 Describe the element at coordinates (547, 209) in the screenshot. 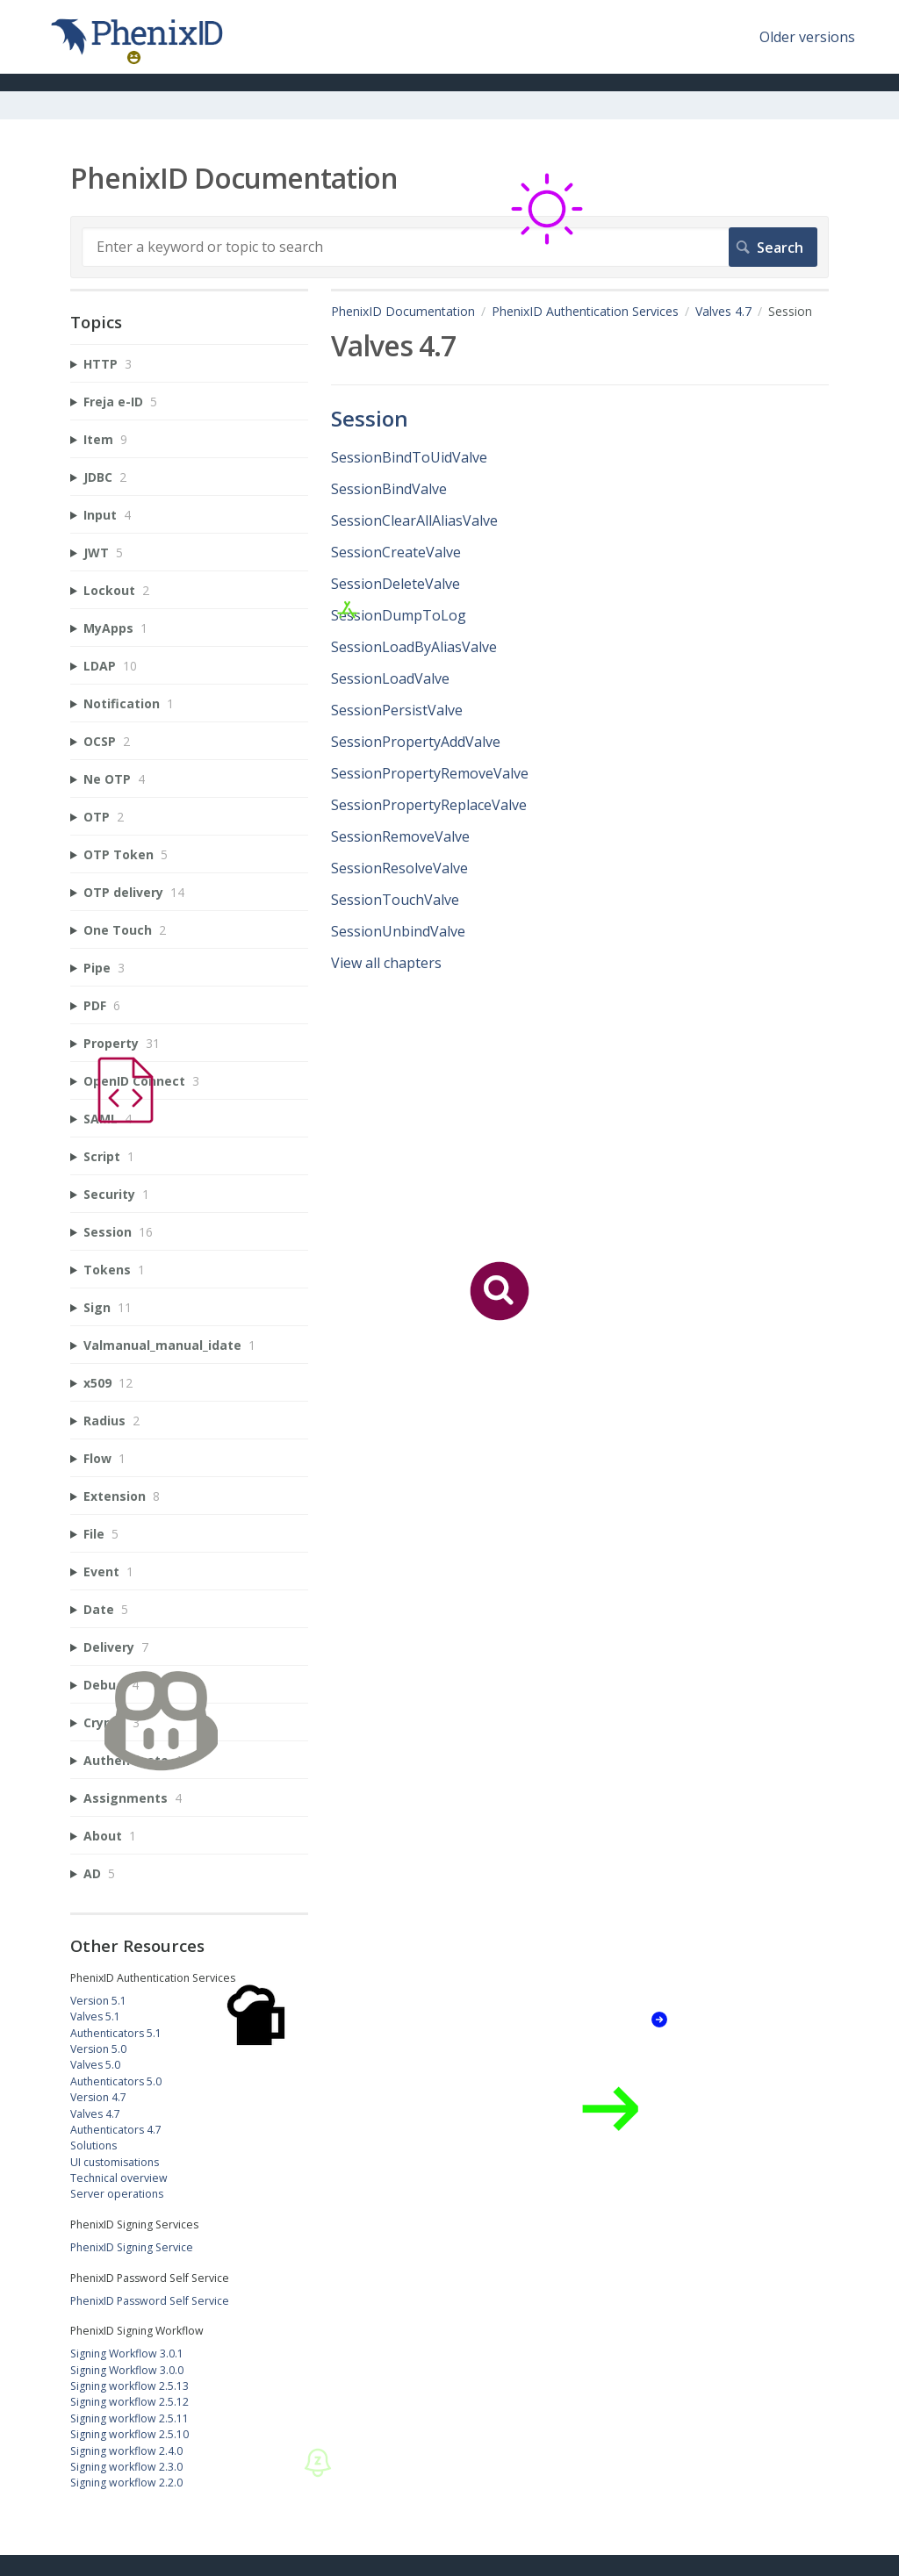

I see `toggle light mode or bright theme` at that location.